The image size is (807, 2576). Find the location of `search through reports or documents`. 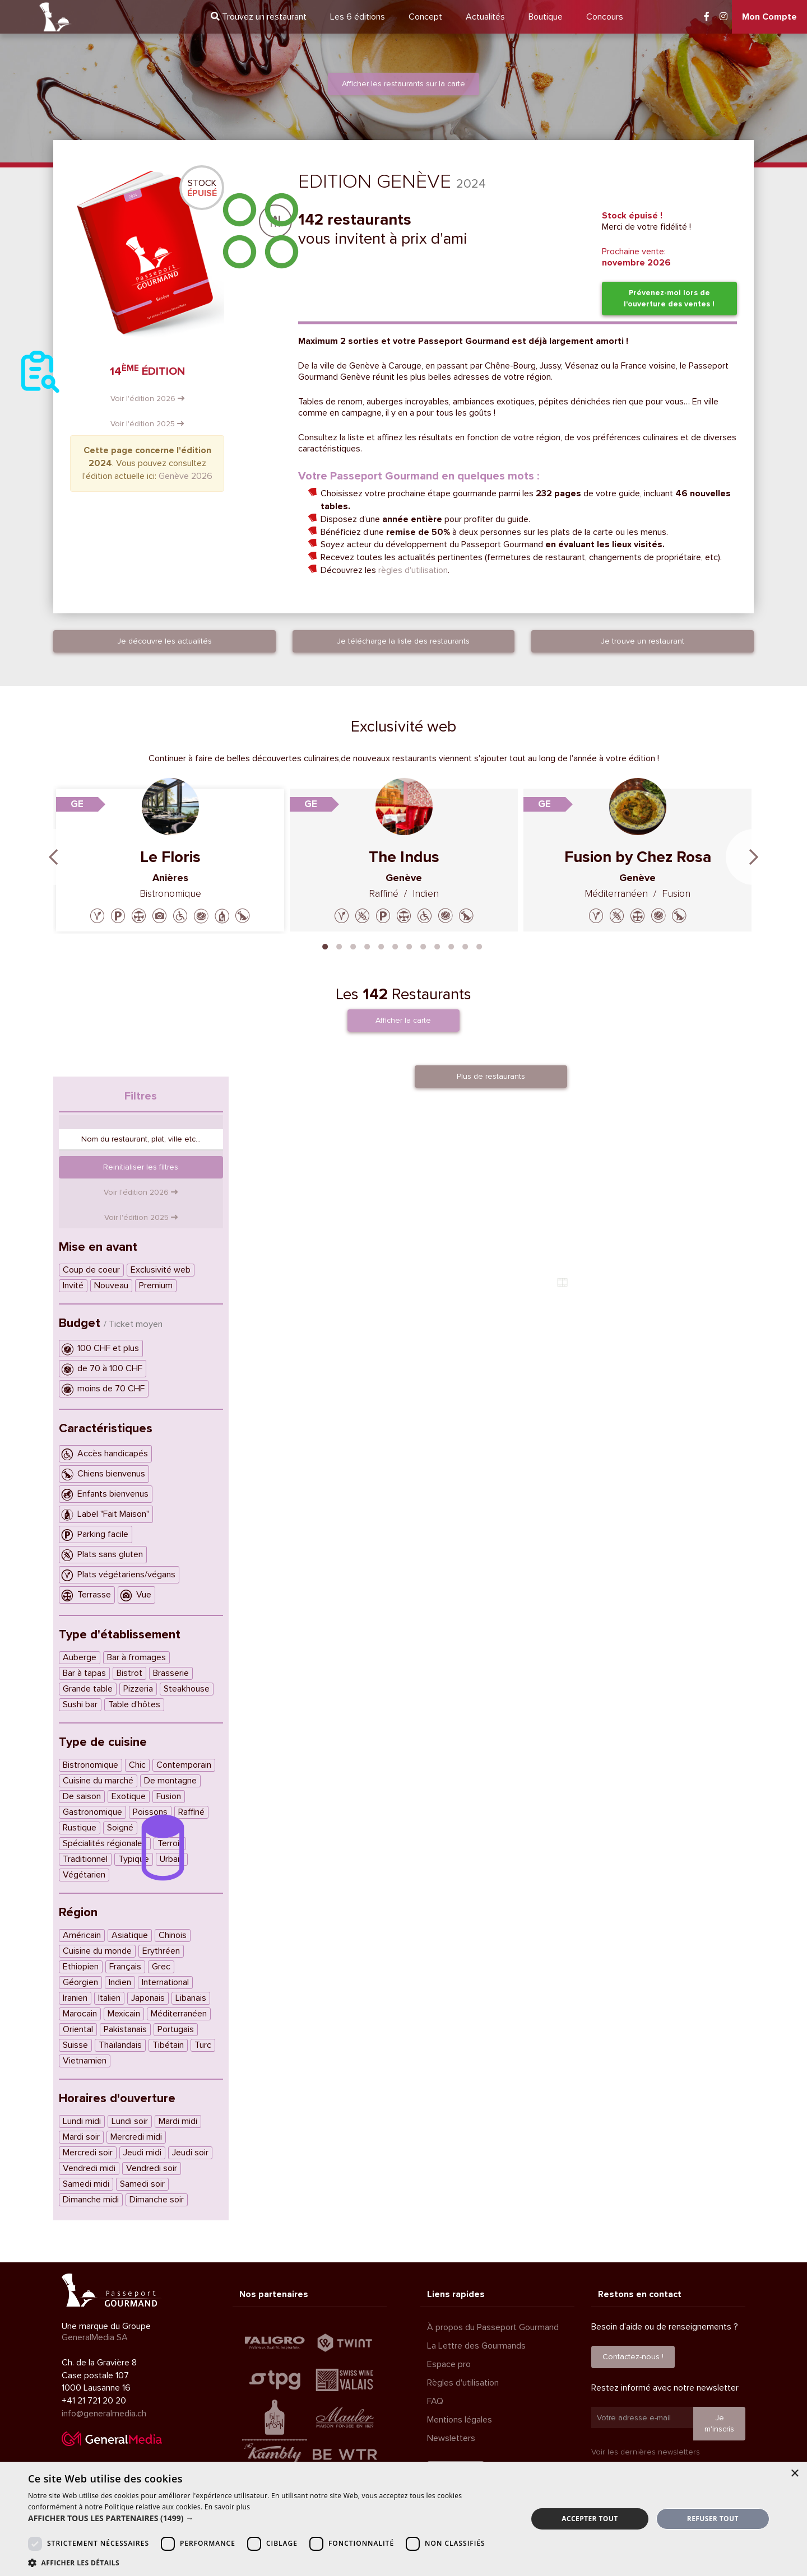

search through reports or documents is located at coordinates (39, 371).